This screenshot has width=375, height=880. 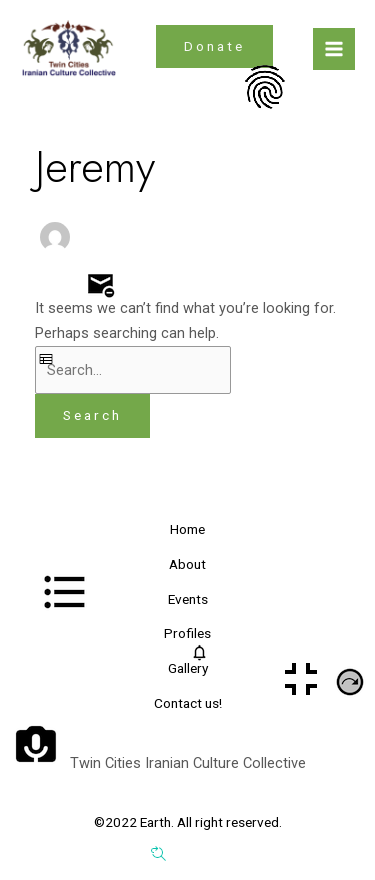 I want to click on exit fullscreen mode, so click(x=301, y=679).